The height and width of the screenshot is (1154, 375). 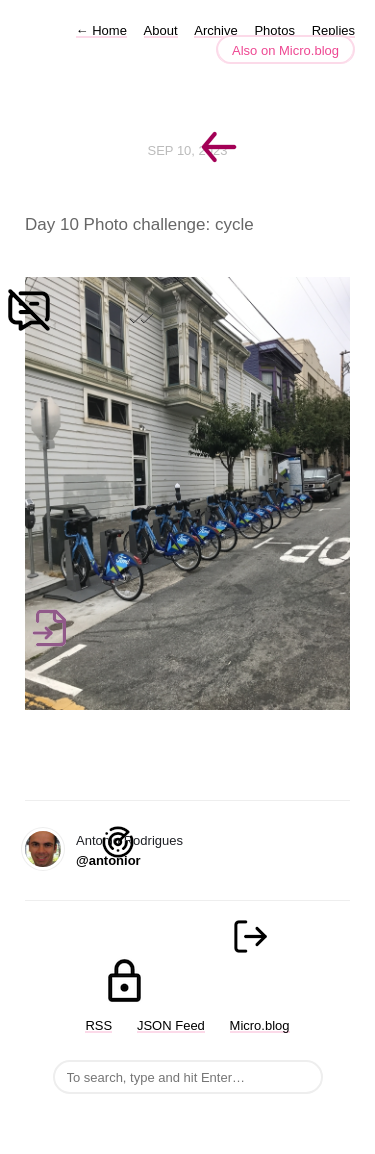 What do you see at coordinates (219, 147) in the screenshot?
I see `go back to the previous screen` at bounding box center [219, 147].